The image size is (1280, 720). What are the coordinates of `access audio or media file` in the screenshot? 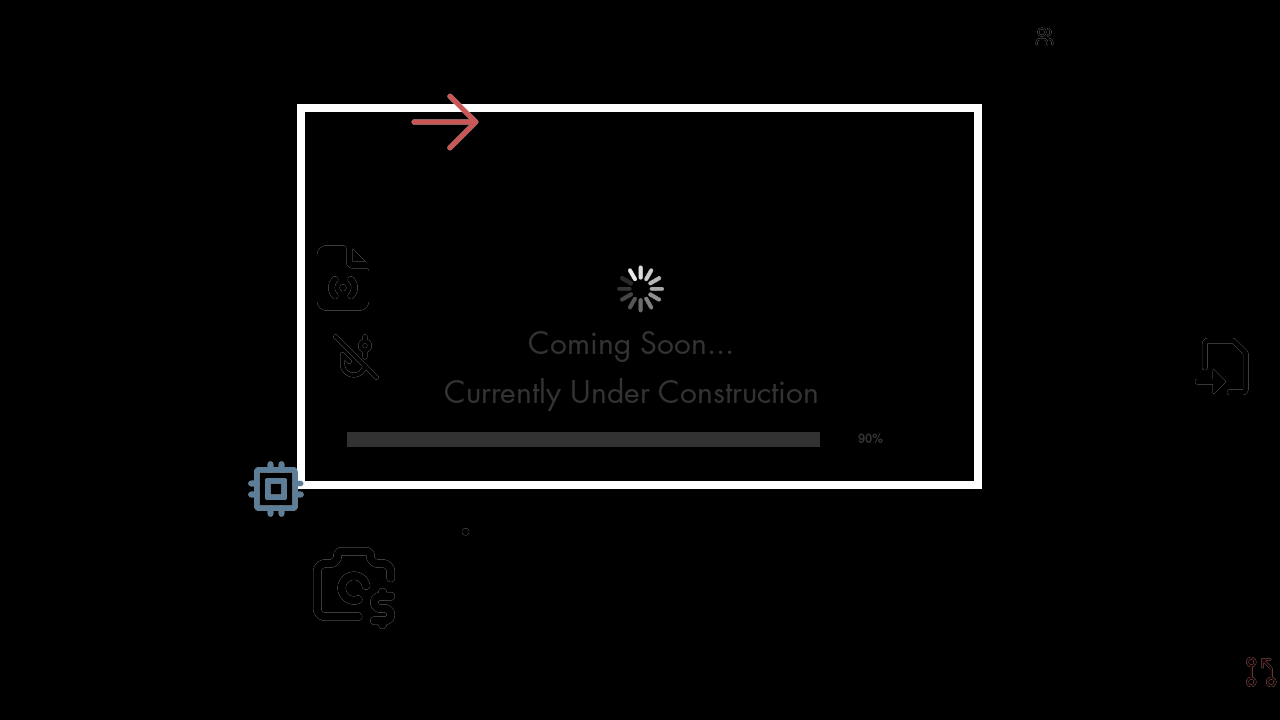 It's located at (343, 278).